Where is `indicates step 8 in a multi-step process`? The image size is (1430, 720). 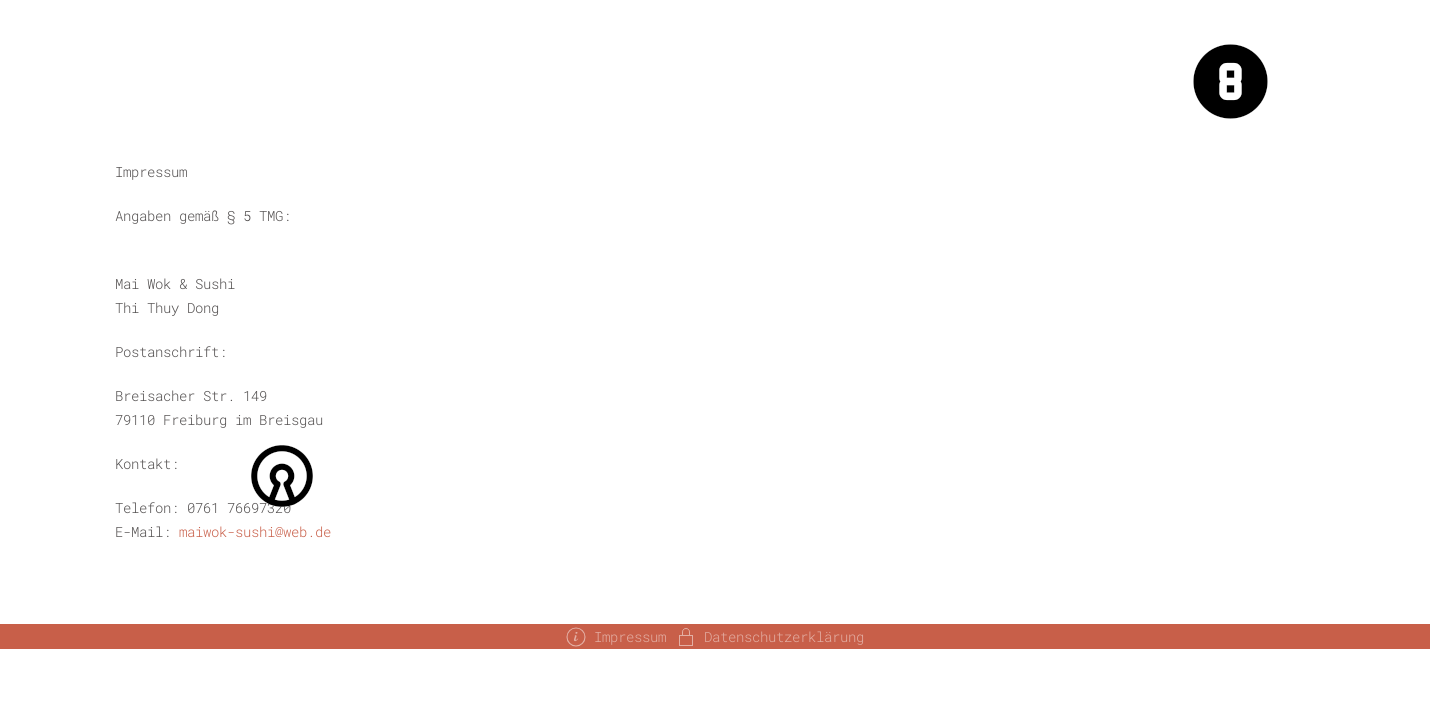 indicates step 8 in a multi-step process is located at coordinates (1230, 81).